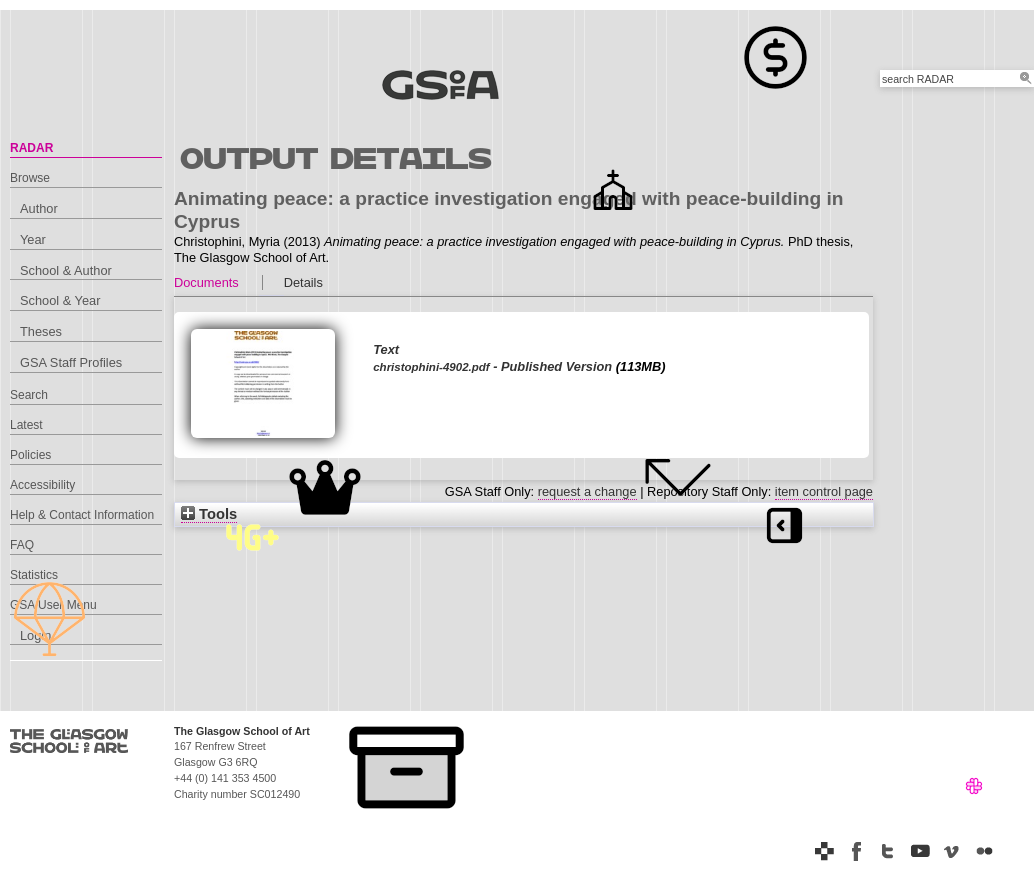  What do you see at coordinates (252, 537) in the screenshot?
I see `indicates 4G+ or LTE-Advanced network connectivity` at bounding box center [252, 537].